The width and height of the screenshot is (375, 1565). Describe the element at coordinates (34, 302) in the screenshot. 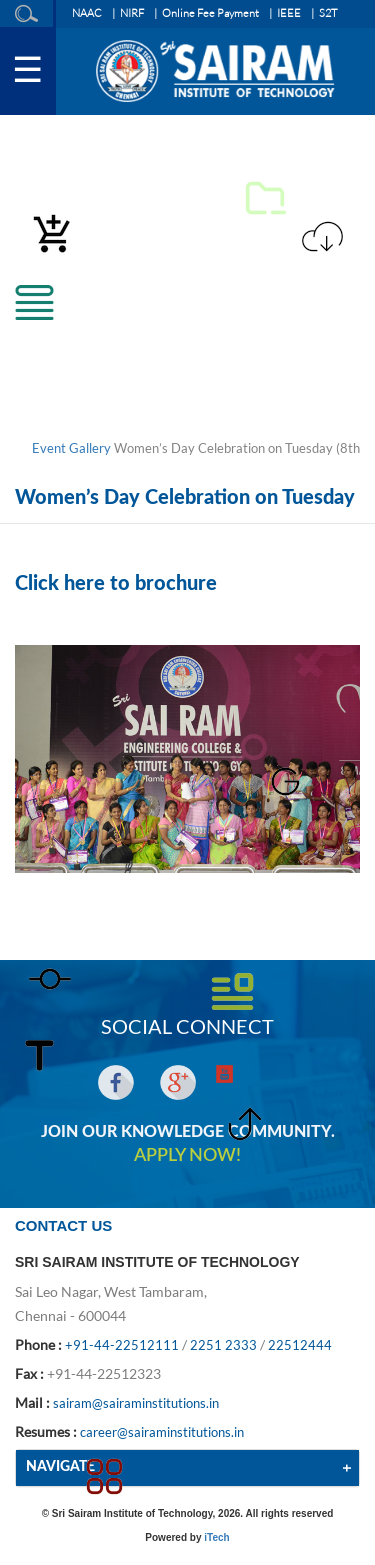

I see `view a playlist or media queue` at that location.